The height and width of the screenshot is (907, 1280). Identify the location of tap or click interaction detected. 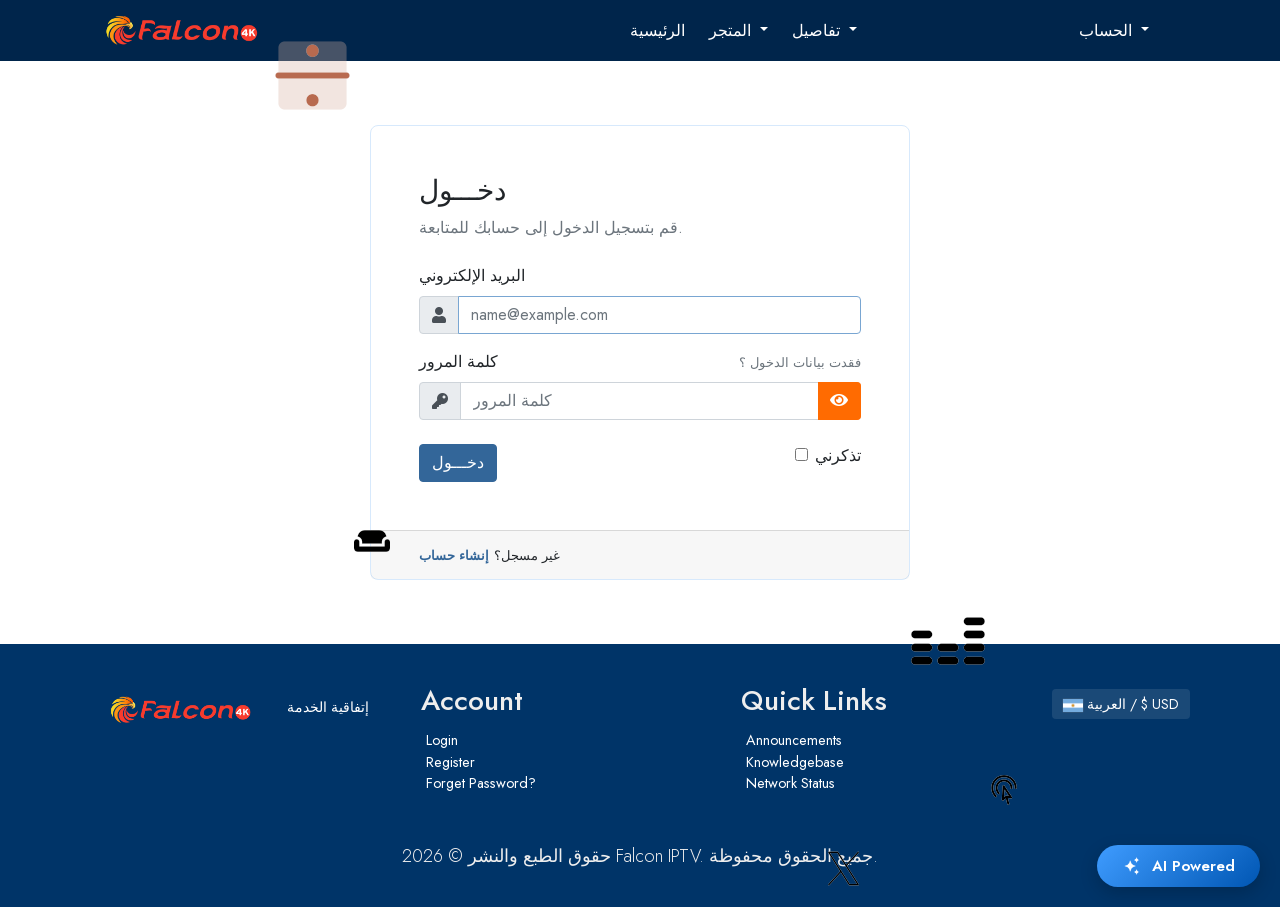
(1004, 790).